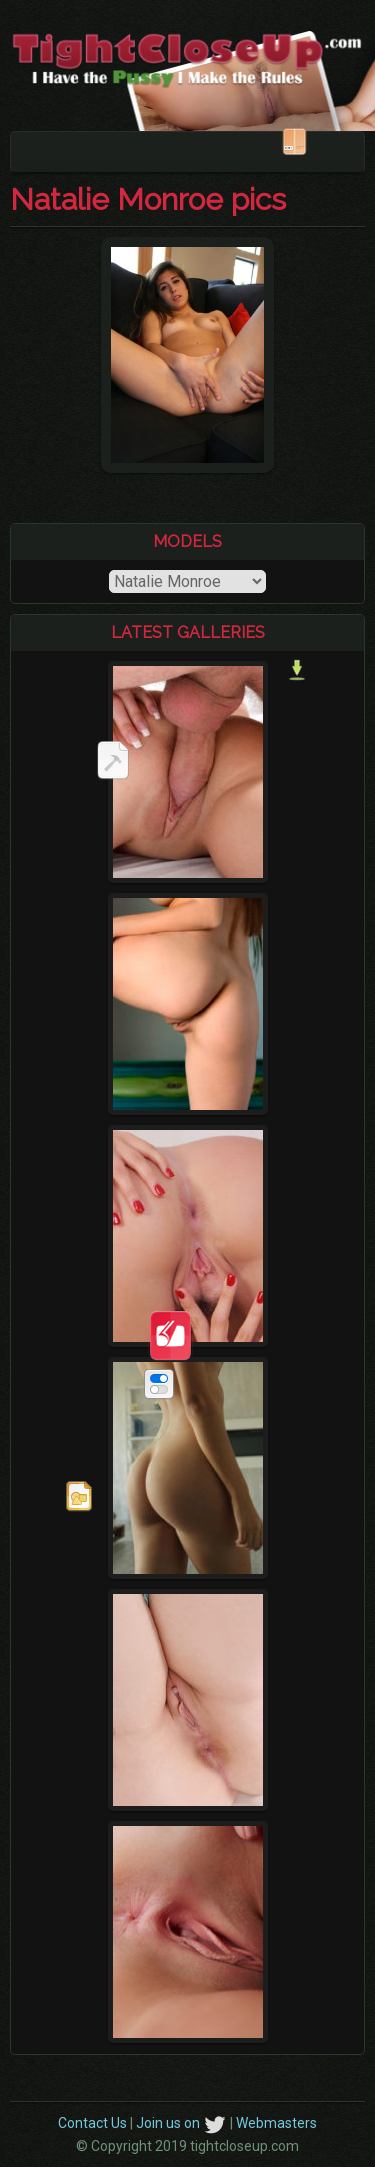  What do you see at coordinates (294, 141) in the screenshot?
I see `a compressed archive or package file` at bounding box center [294, 141].